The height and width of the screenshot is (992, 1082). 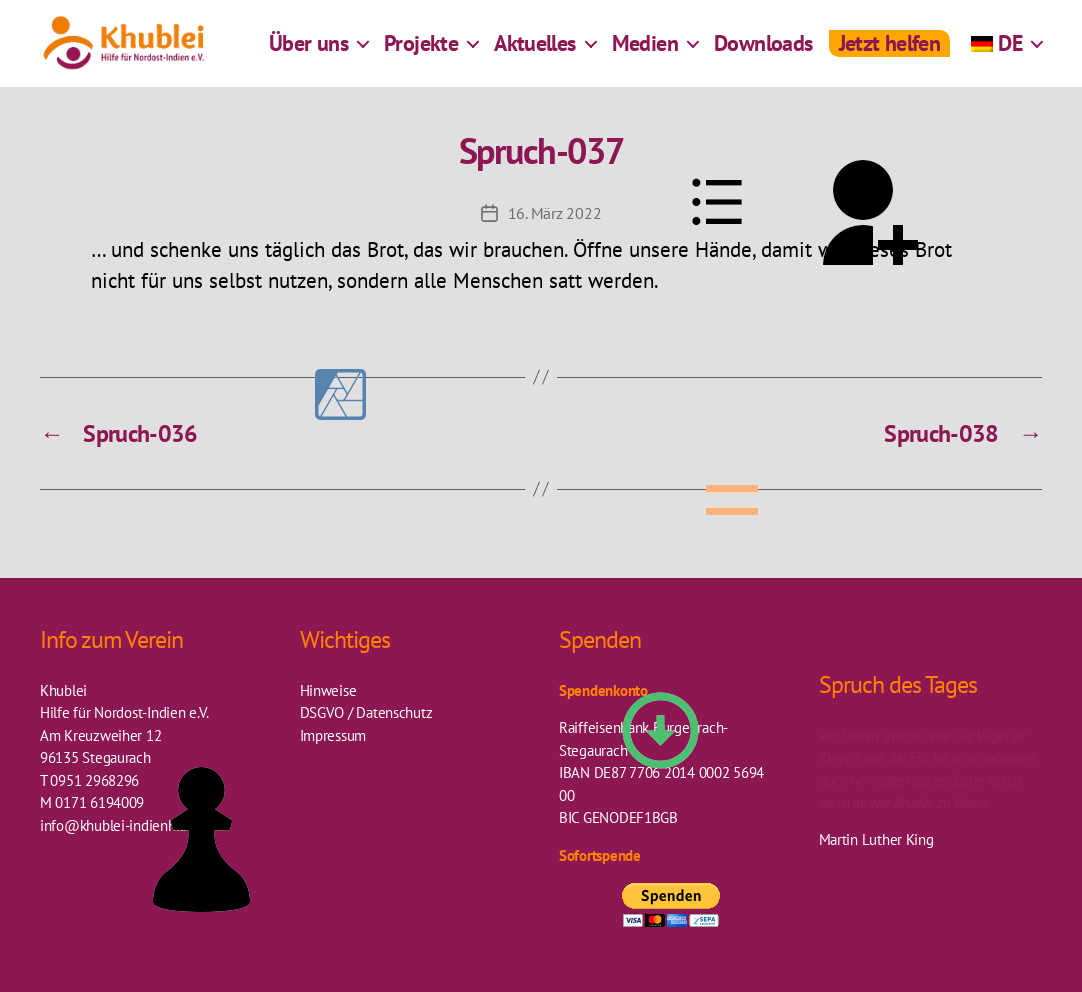 I want to click on view items as a bulleted list, so click(x=717, y=202).